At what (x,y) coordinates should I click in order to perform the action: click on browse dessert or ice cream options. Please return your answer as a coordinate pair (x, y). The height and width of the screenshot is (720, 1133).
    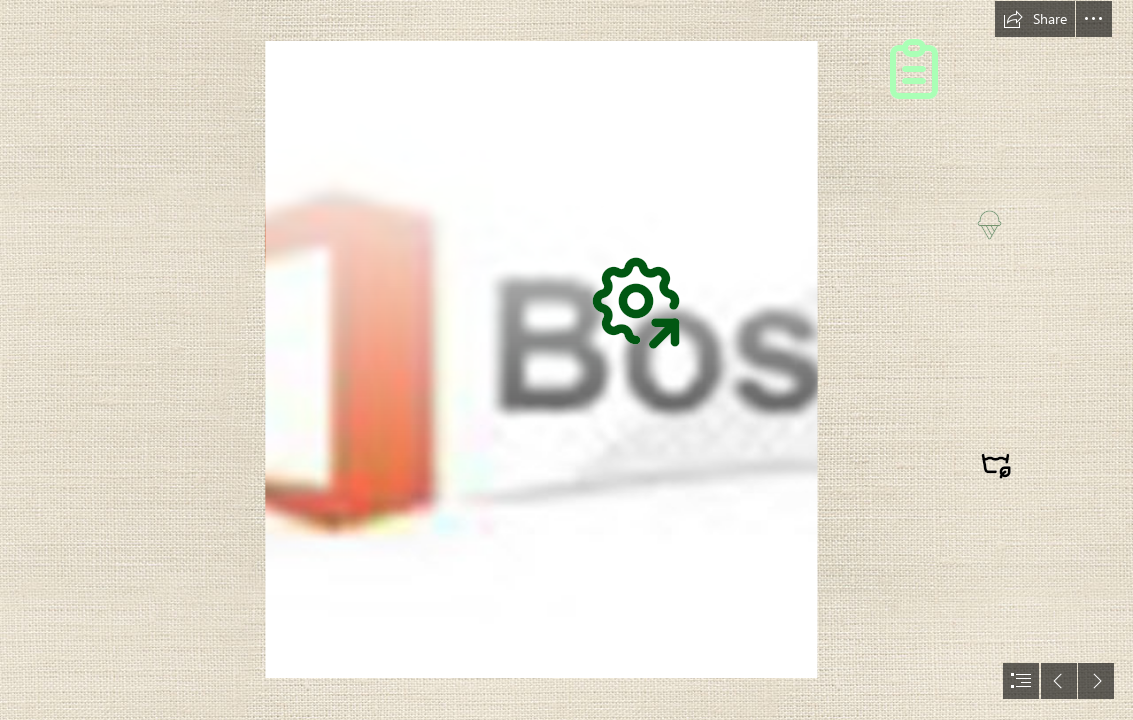
    Looking at the image, I should click on (989, 224).